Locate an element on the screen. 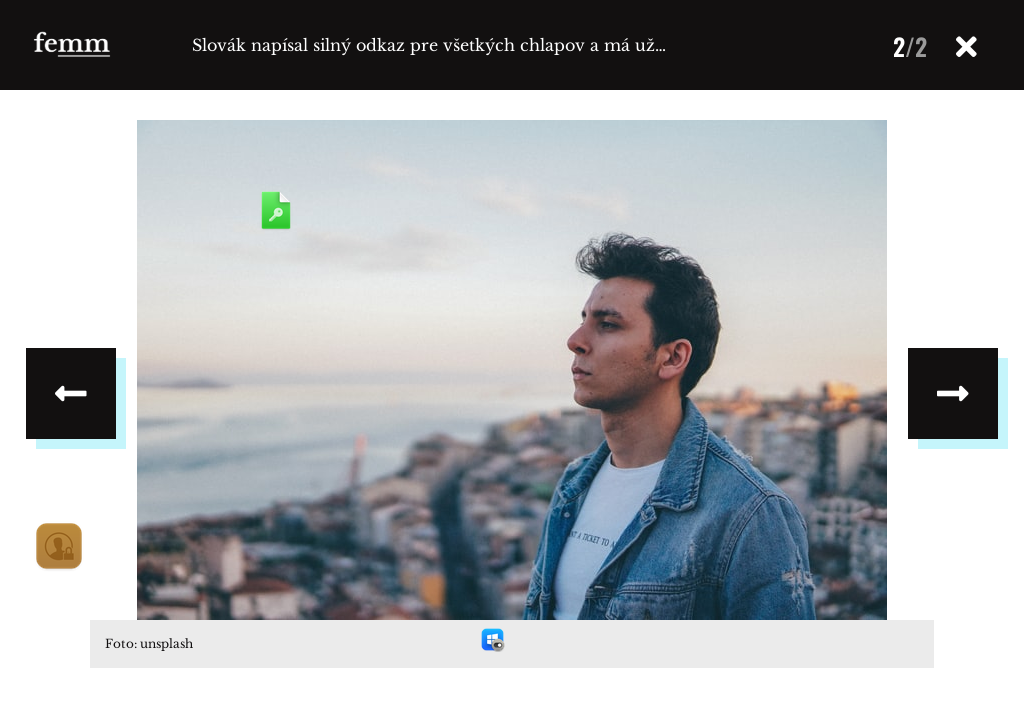 Image resolution: width=1024 pixels, height=720 pixels. configure network information service (NIS) settings is located at coordinates (59, 546).